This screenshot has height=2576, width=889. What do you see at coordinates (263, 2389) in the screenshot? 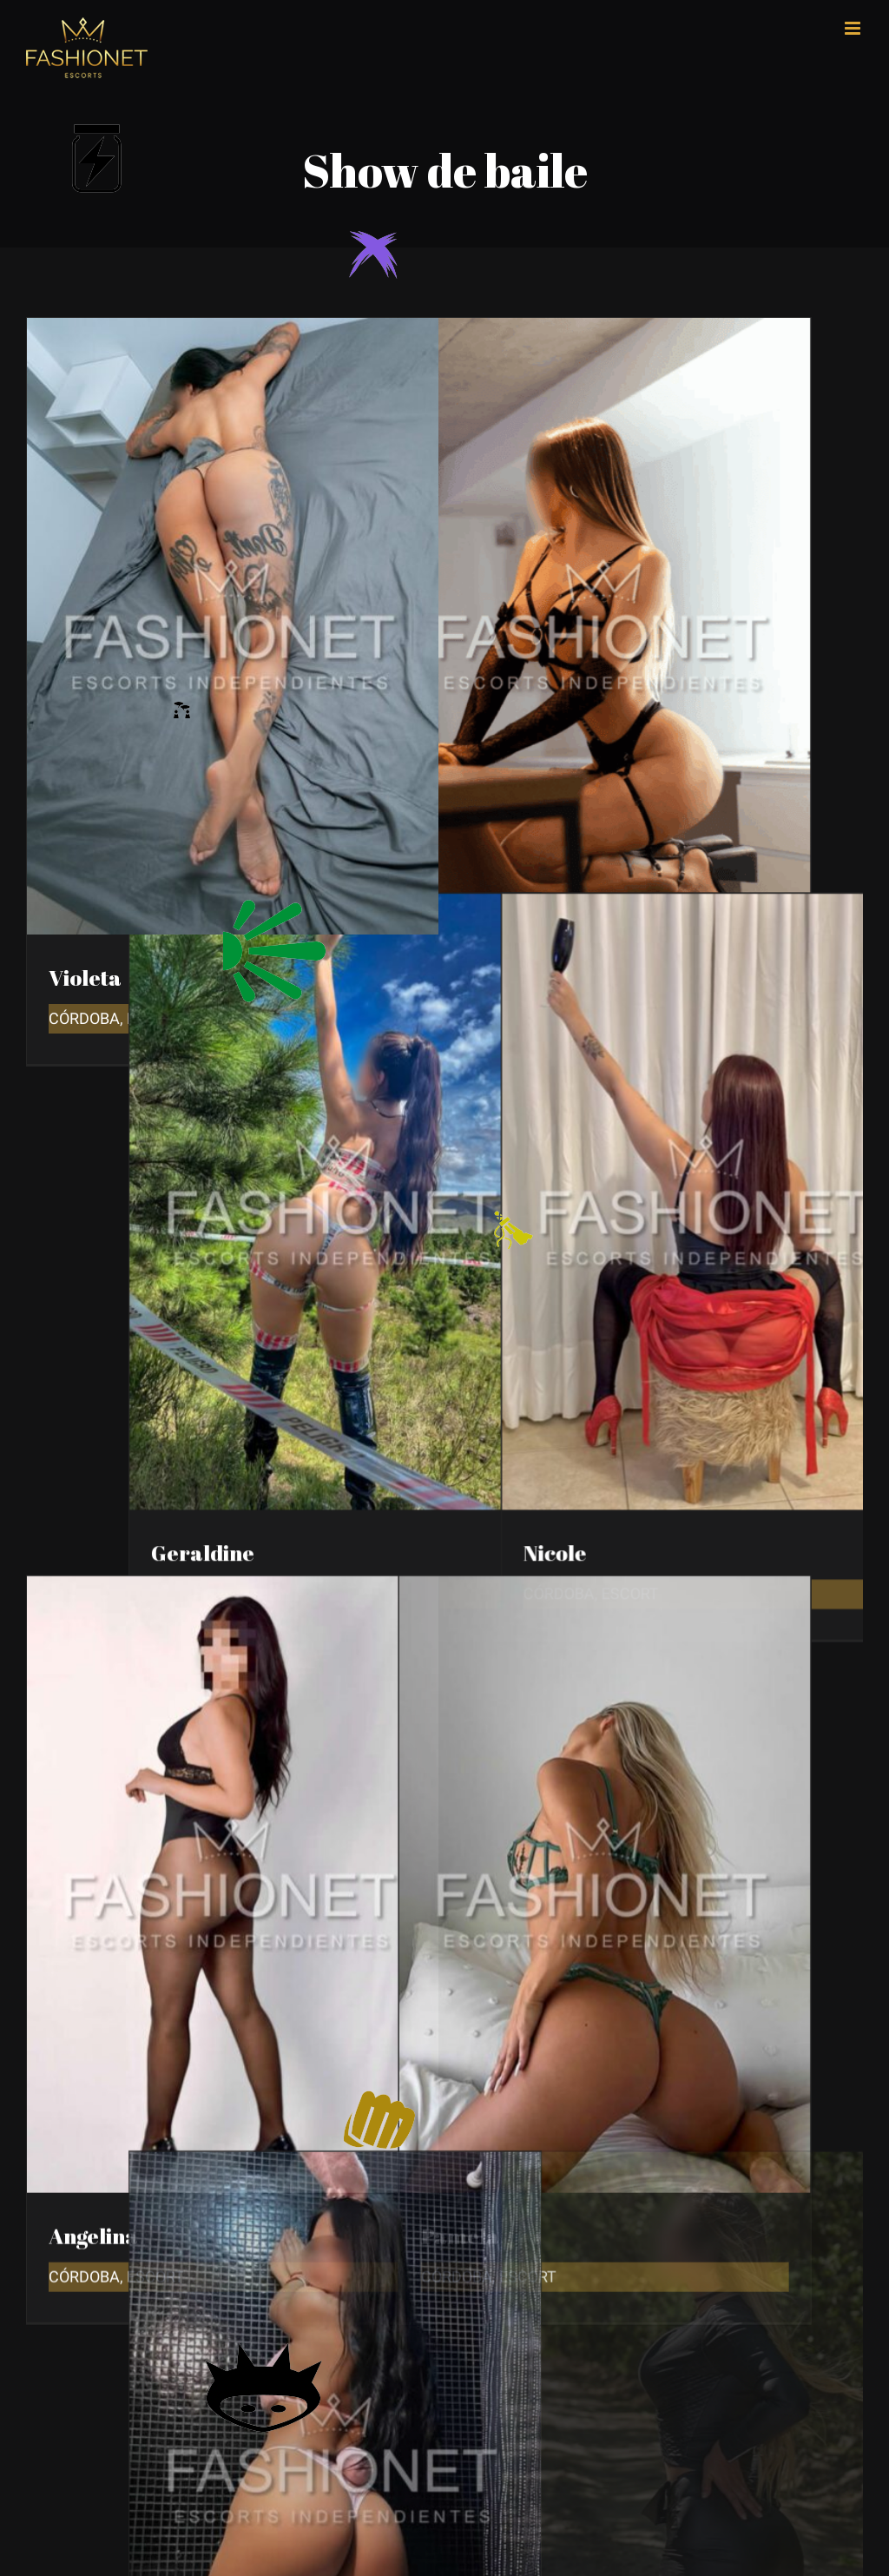
I see `activate defense or shield ability` at bounding box center [263, 2389].